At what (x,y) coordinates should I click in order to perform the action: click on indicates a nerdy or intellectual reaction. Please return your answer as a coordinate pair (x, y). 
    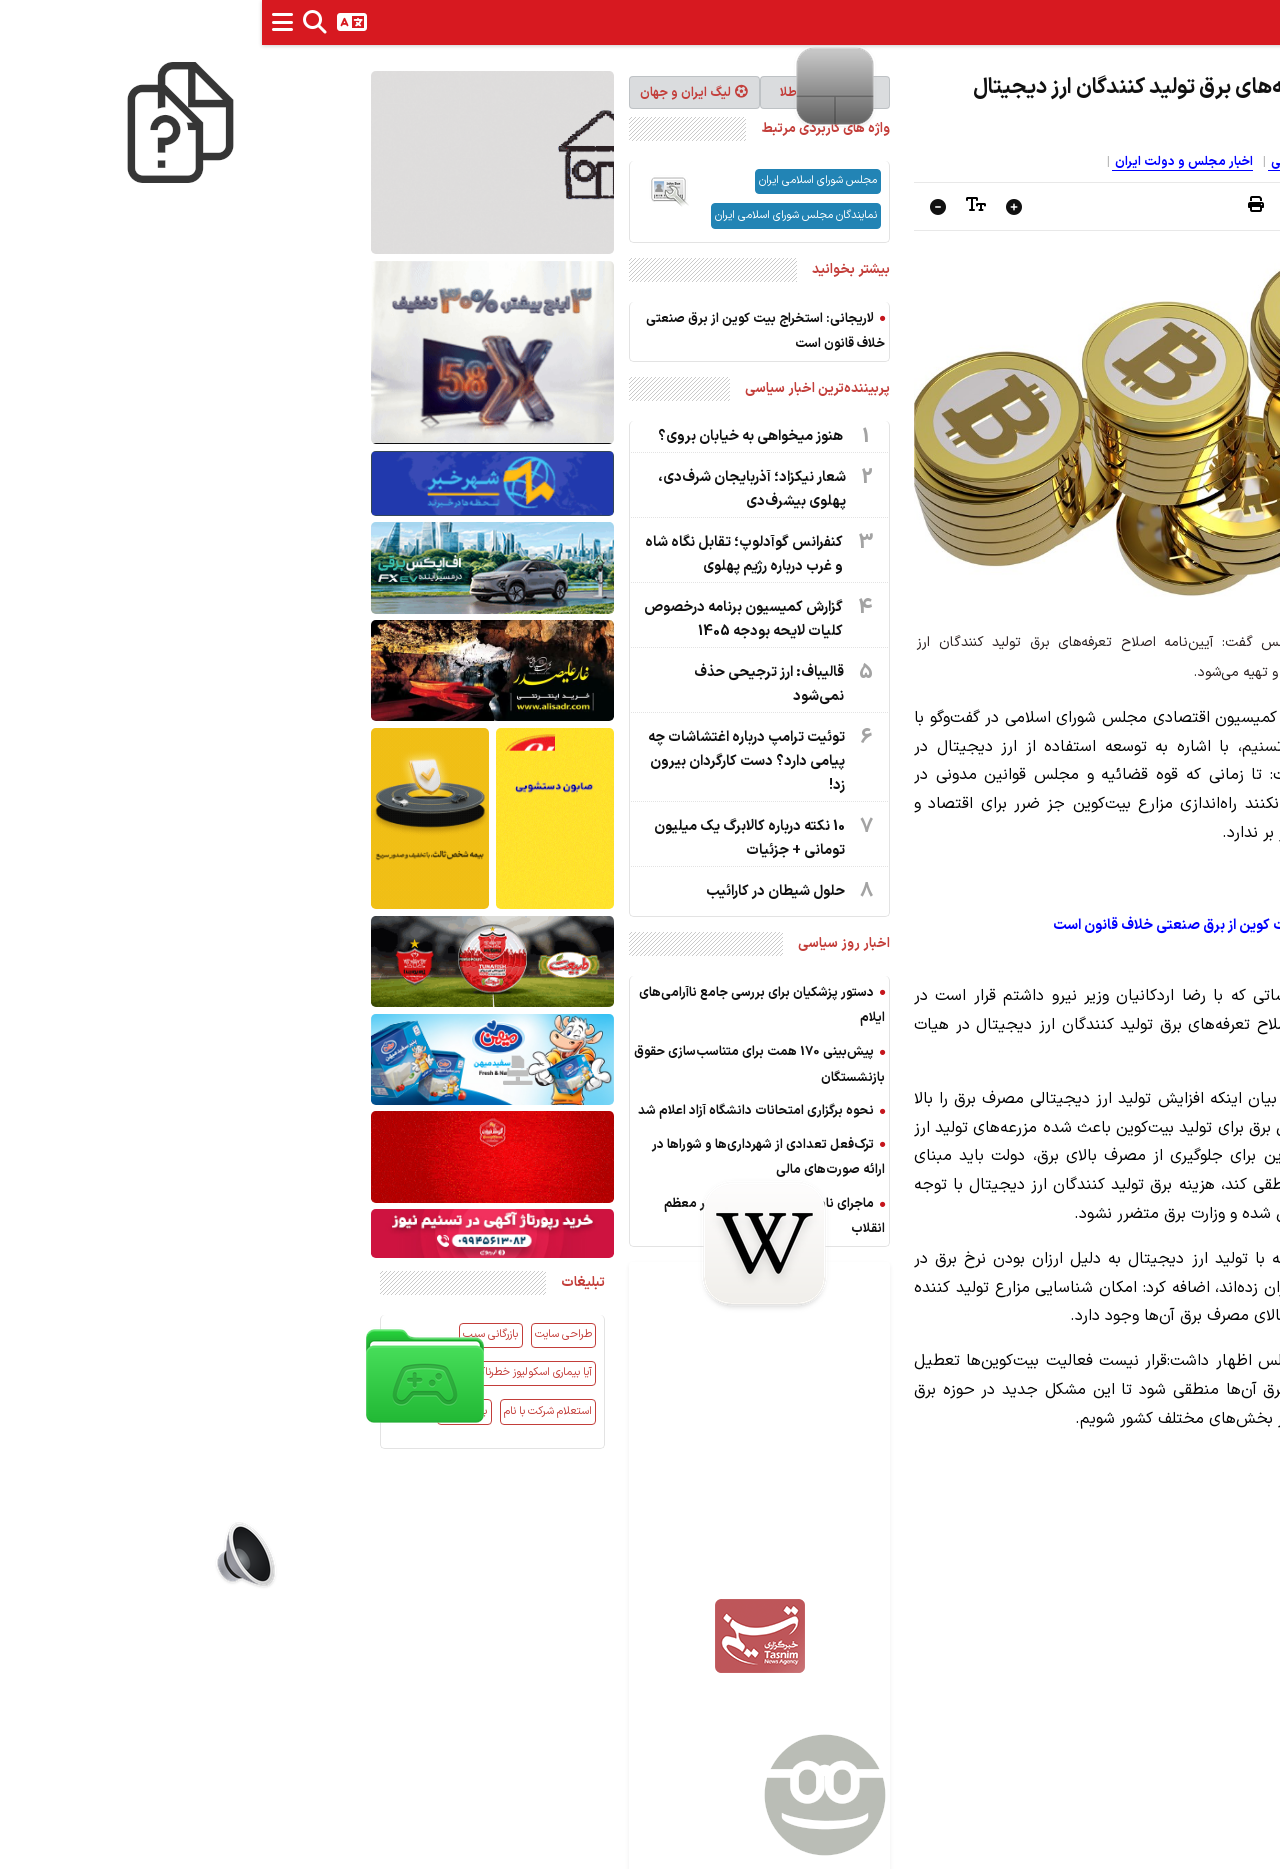
    Looking at the image, I should click on (825, 1795).